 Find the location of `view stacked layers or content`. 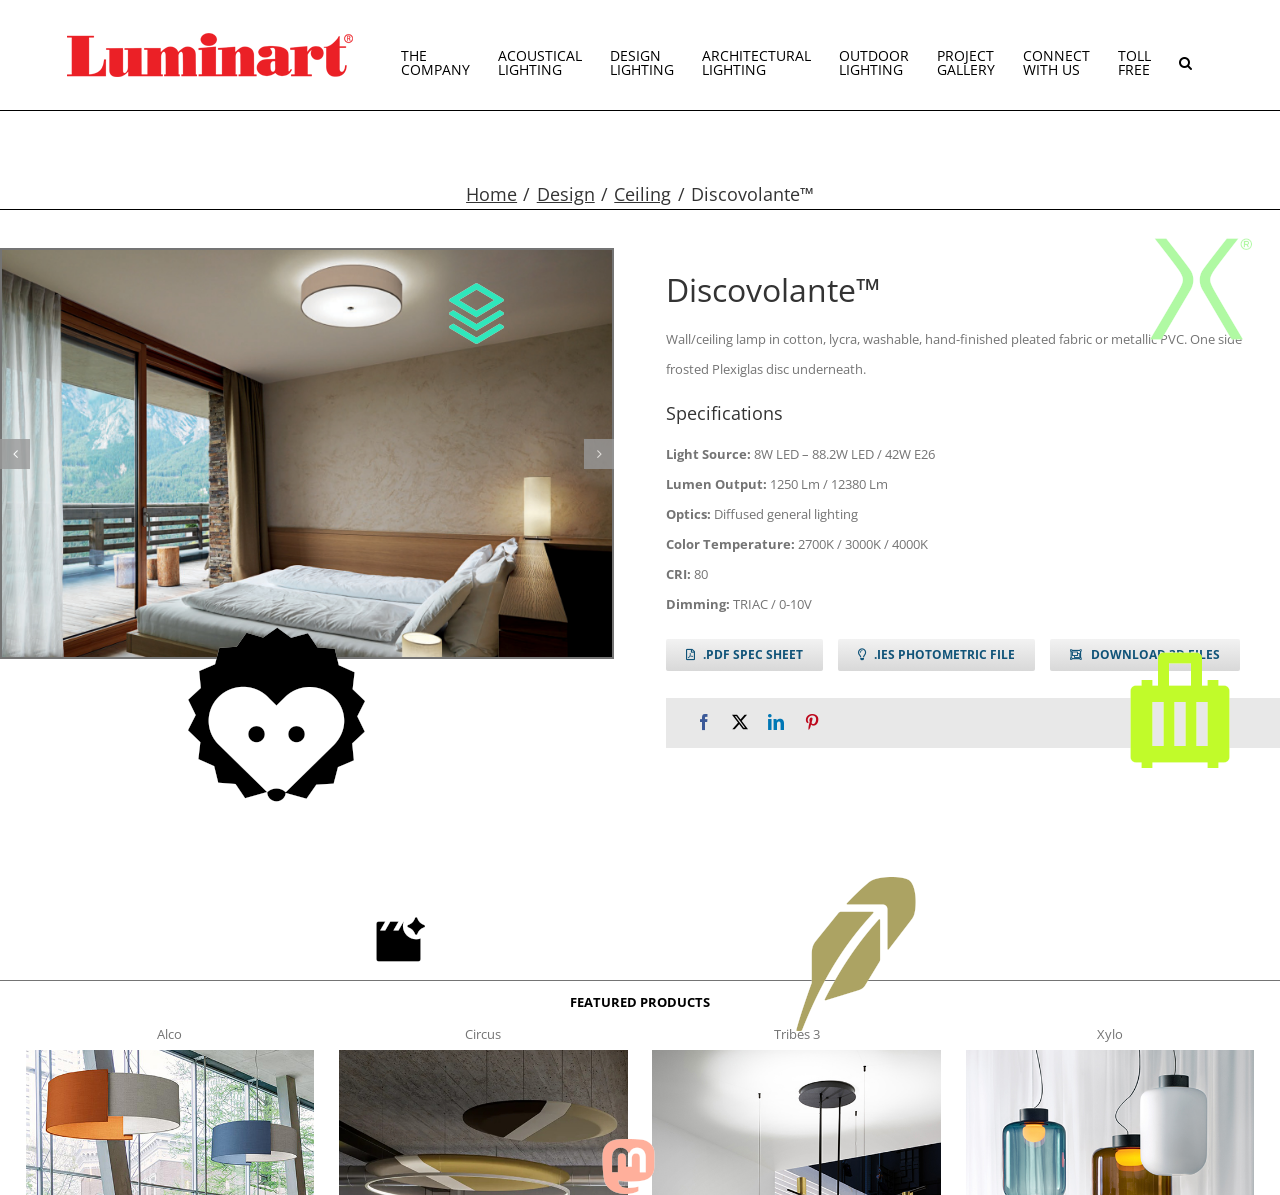

view stacked layers or content is located at coordinates (476, 314).